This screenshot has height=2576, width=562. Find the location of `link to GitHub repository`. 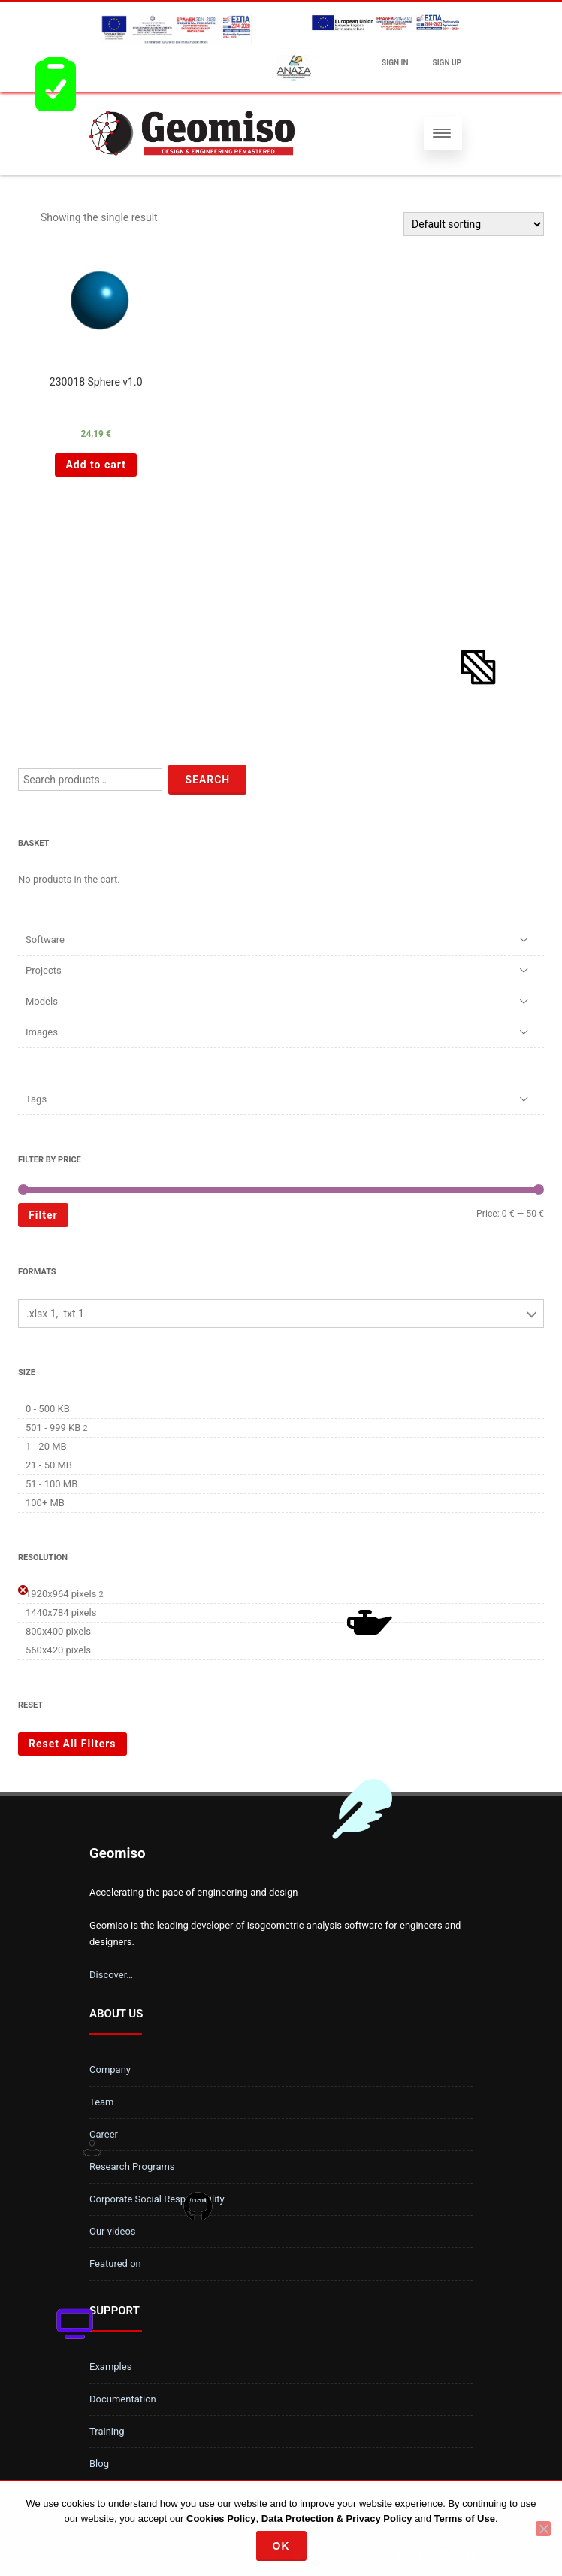

link to GitHub repository is located at coordinates (198, 2206).